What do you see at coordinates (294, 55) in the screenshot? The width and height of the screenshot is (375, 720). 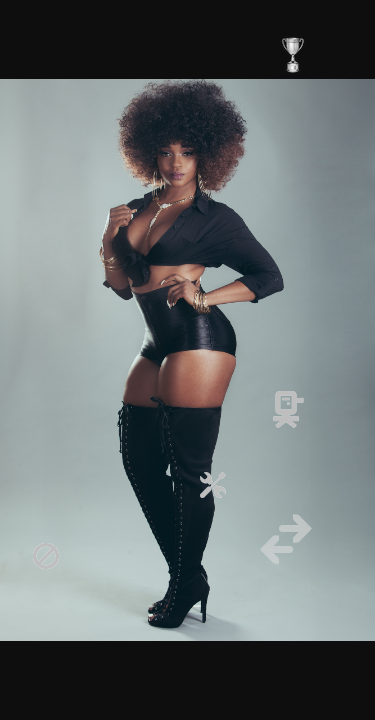 I see `indicates second place achievement or silver-tier ranking` at bounding box center [294, 55].